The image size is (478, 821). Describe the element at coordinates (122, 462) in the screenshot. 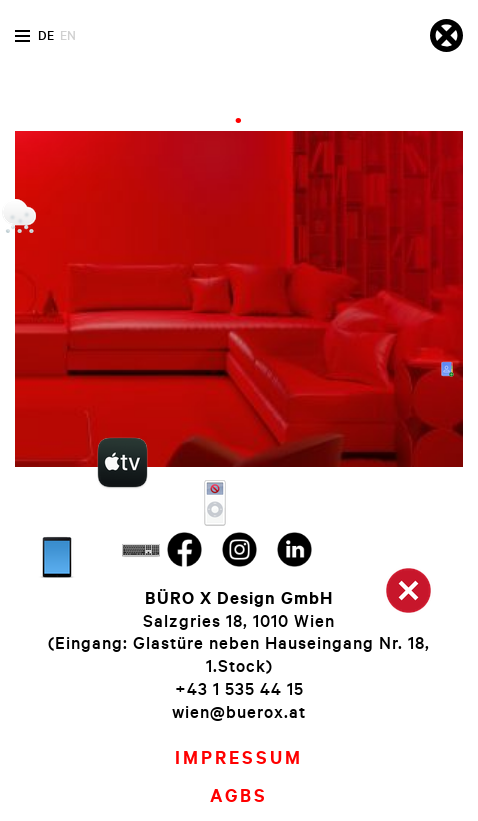

I see `open the apple tv app` at that location.